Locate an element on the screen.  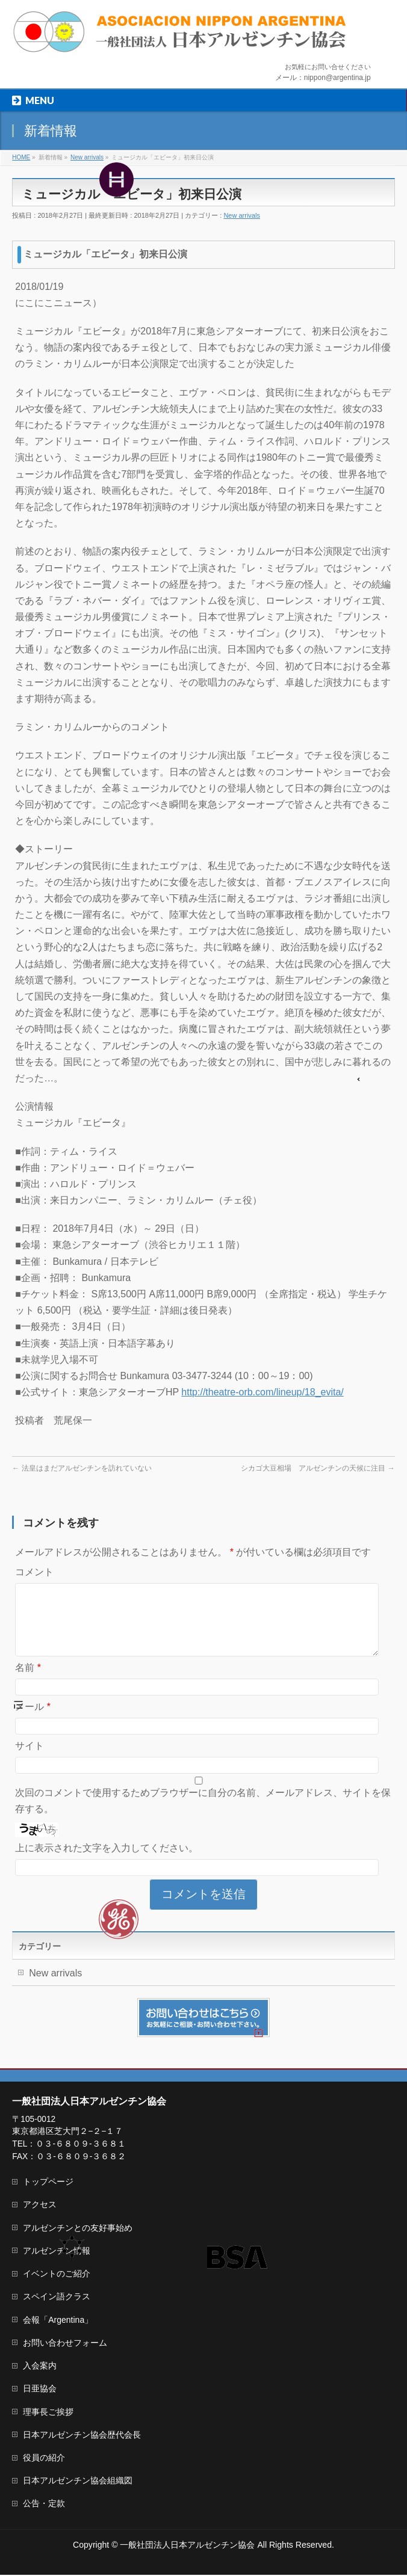
upload image to gallery is located at coordinates (258, 2033).